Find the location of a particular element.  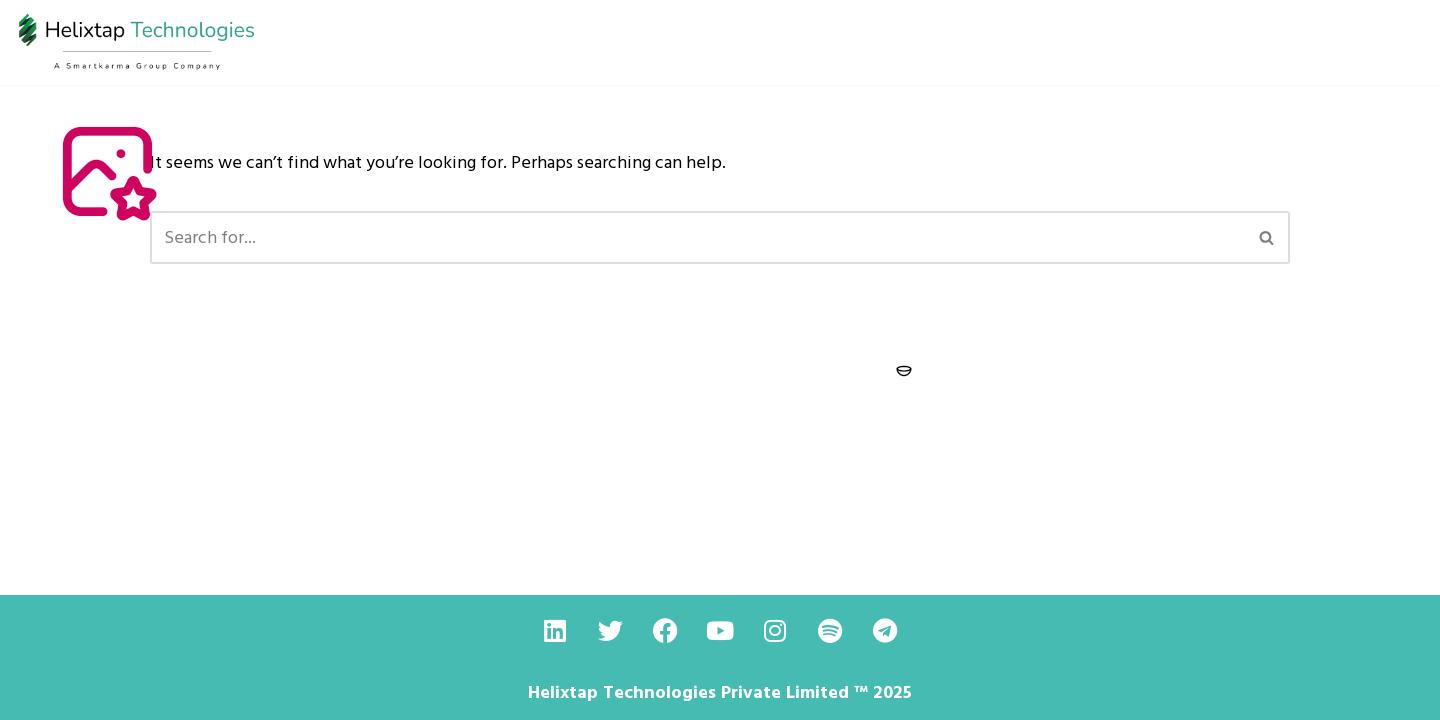

switch to hemisphere or dome view is located at coordinates (904, 371).